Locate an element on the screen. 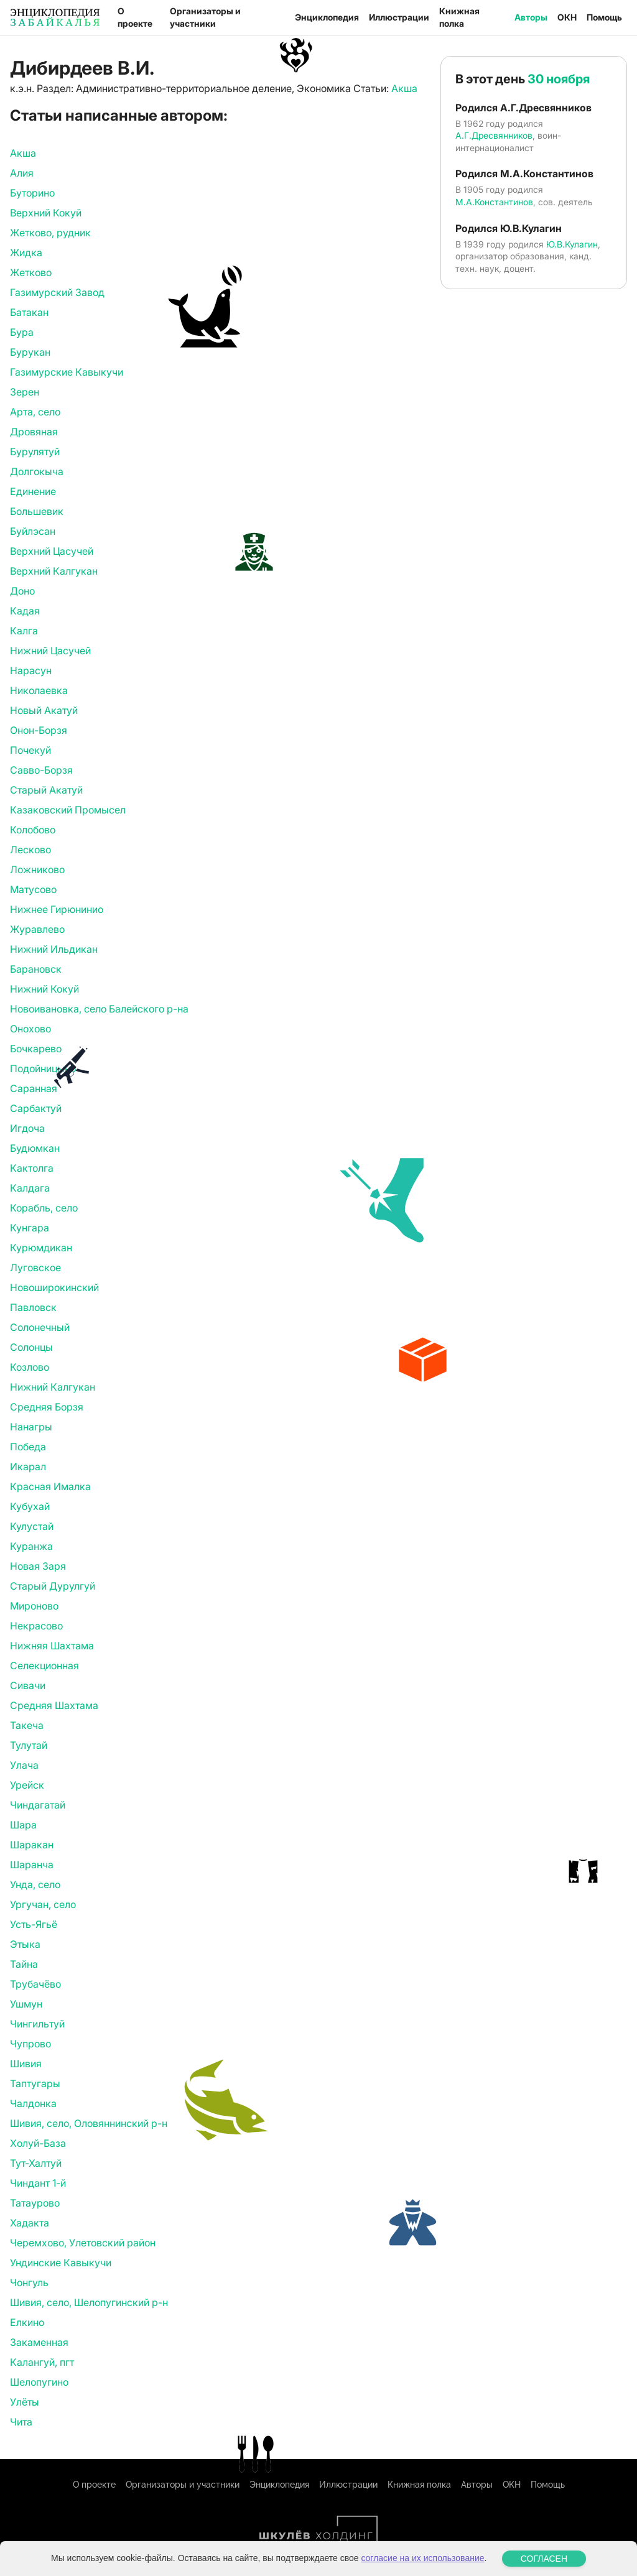 This screenshot has width=637, height=2576. select salmon as an ingredient is located at coordinates (226, 2100).